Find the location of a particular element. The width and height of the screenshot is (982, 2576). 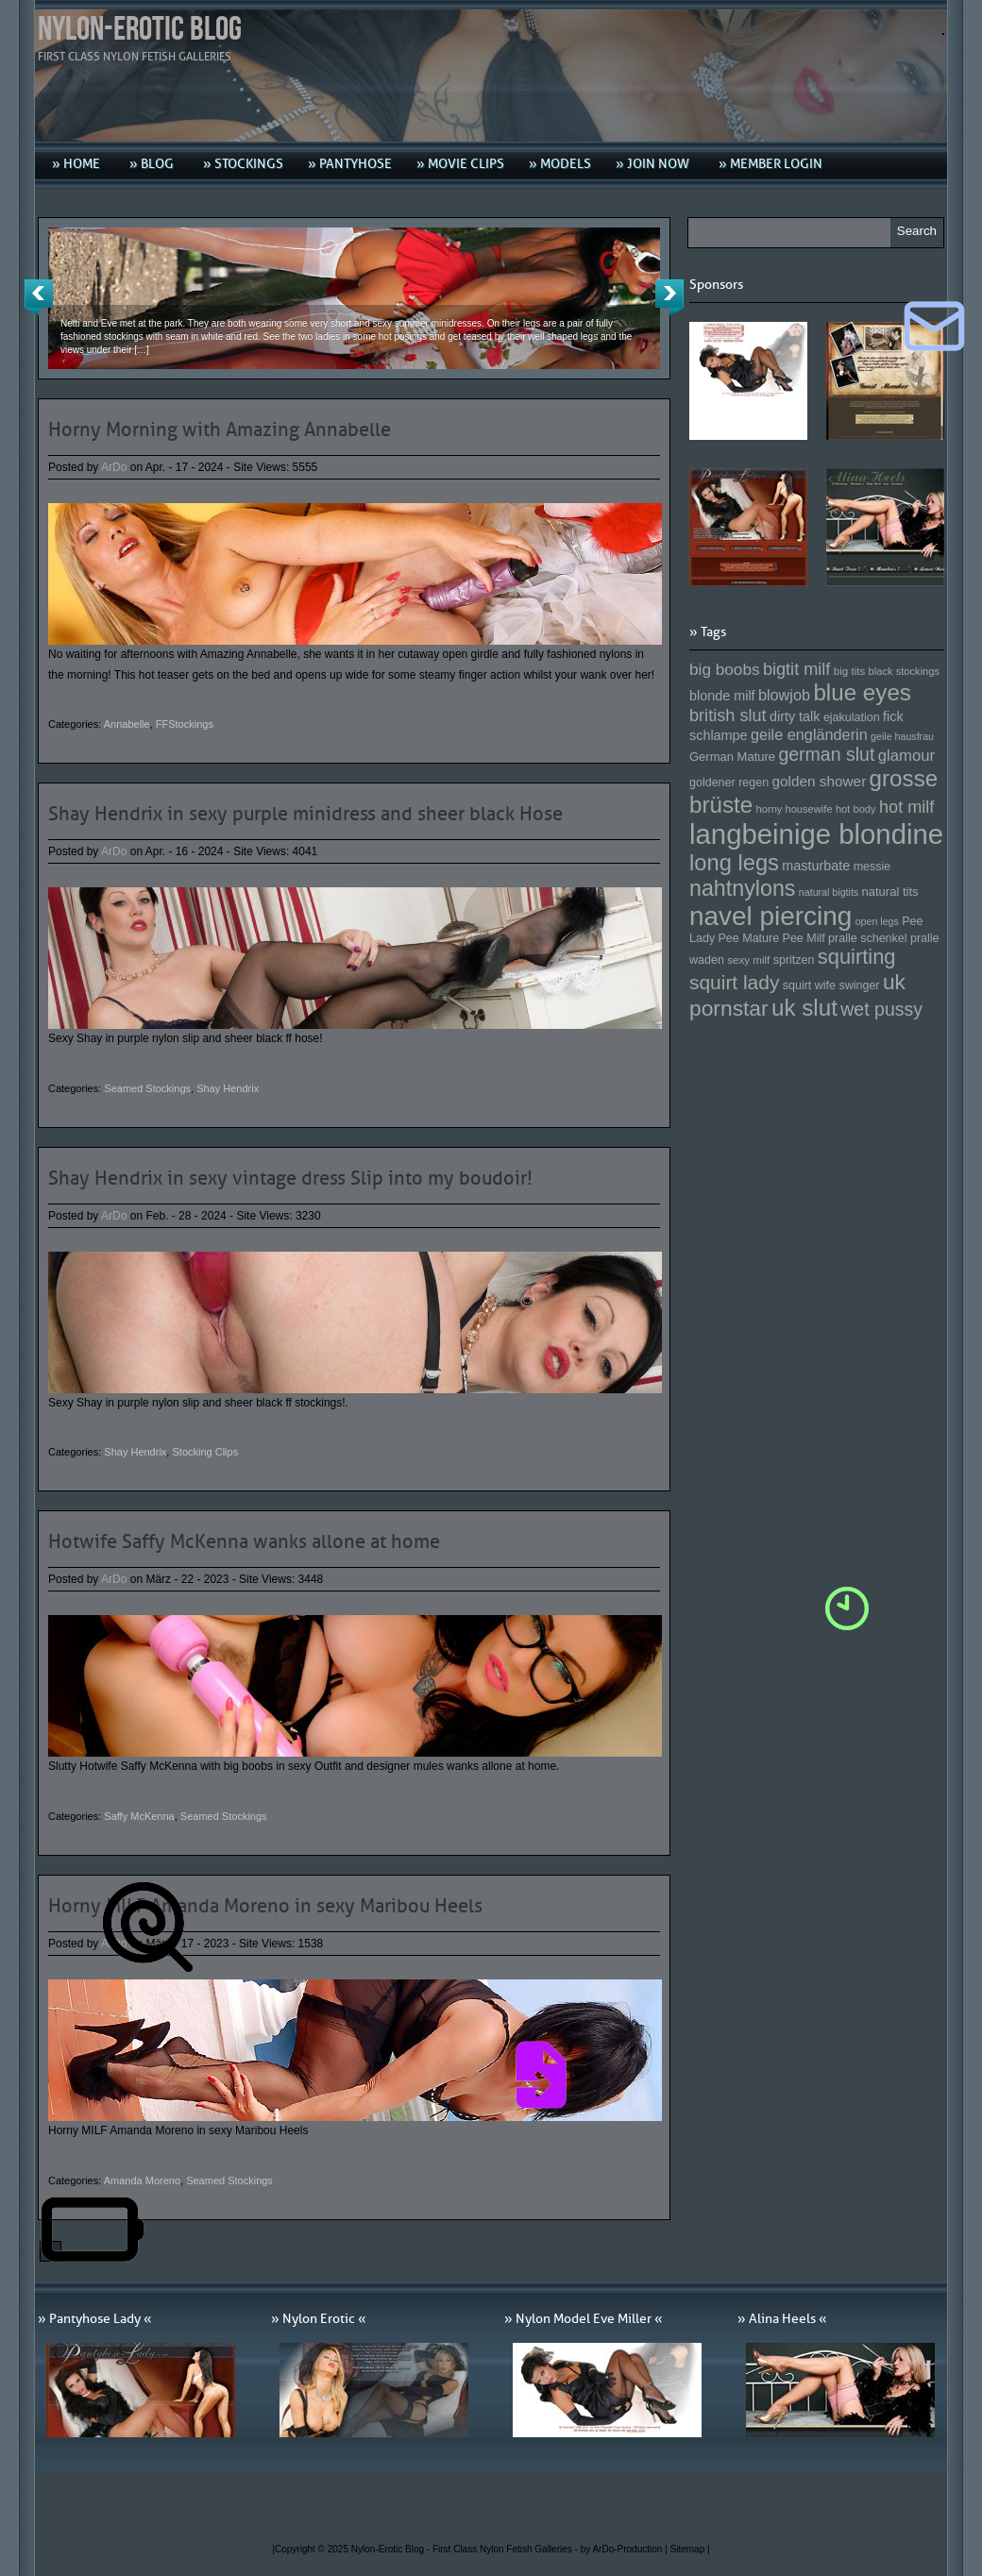

import a file from another location is located at coordinates (541, 2075).